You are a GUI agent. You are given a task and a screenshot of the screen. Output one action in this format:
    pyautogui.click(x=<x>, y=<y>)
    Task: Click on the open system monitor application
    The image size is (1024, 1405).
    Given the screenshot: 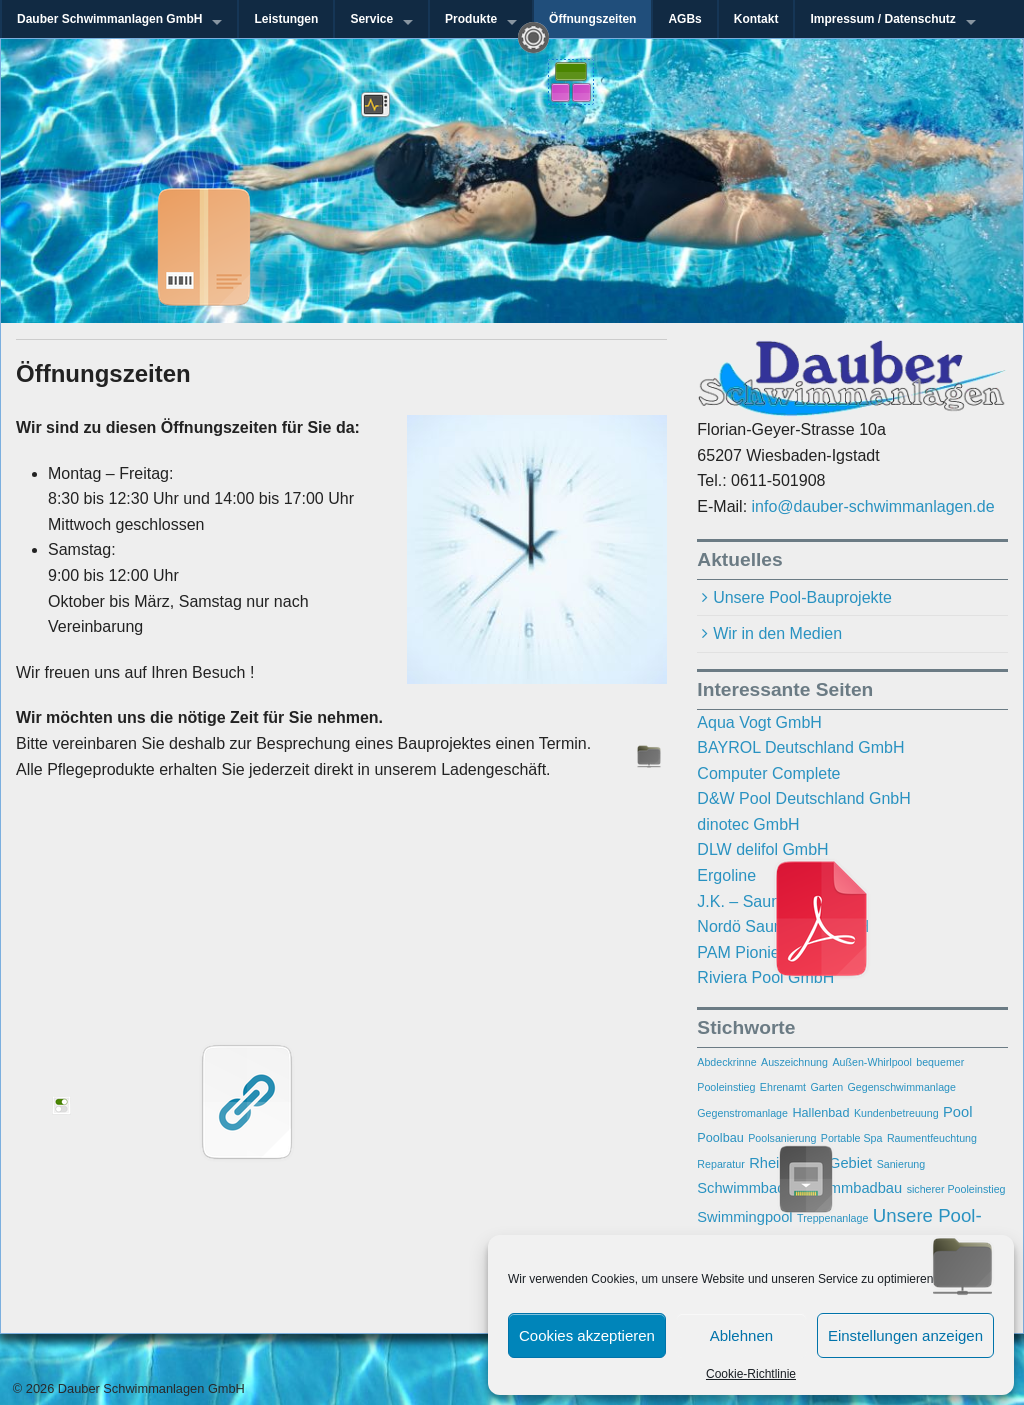 What is the action you would take?
    pyautogui.click(x=375, y=104)
    